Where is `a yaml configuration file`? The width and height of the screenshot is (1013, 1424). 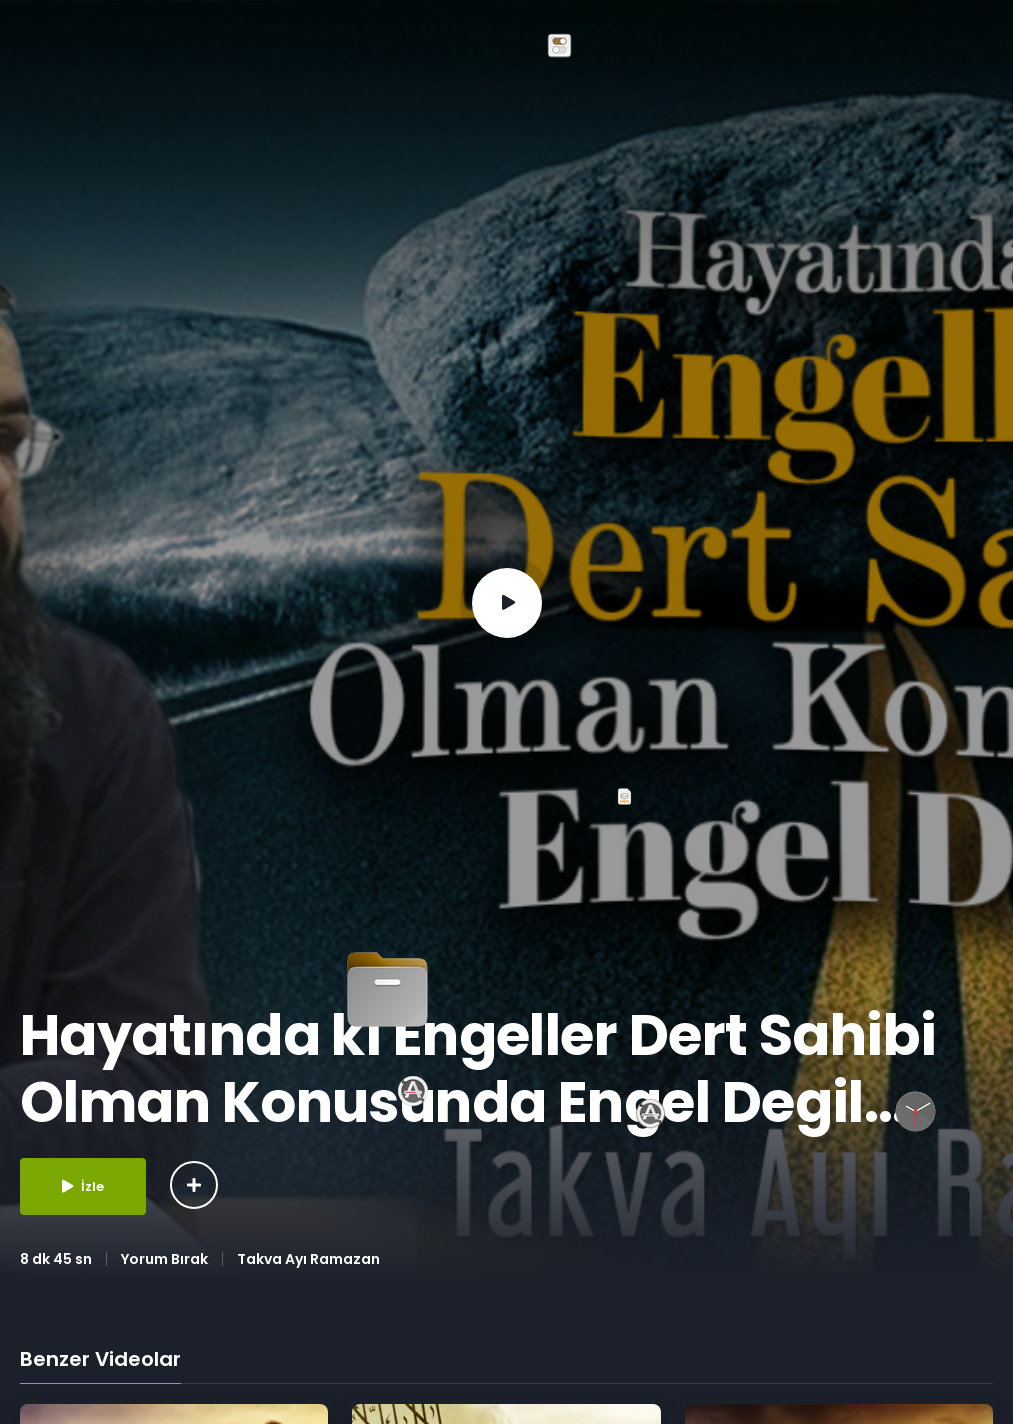 a yaml configuration file is located at coordinates (624, 796).